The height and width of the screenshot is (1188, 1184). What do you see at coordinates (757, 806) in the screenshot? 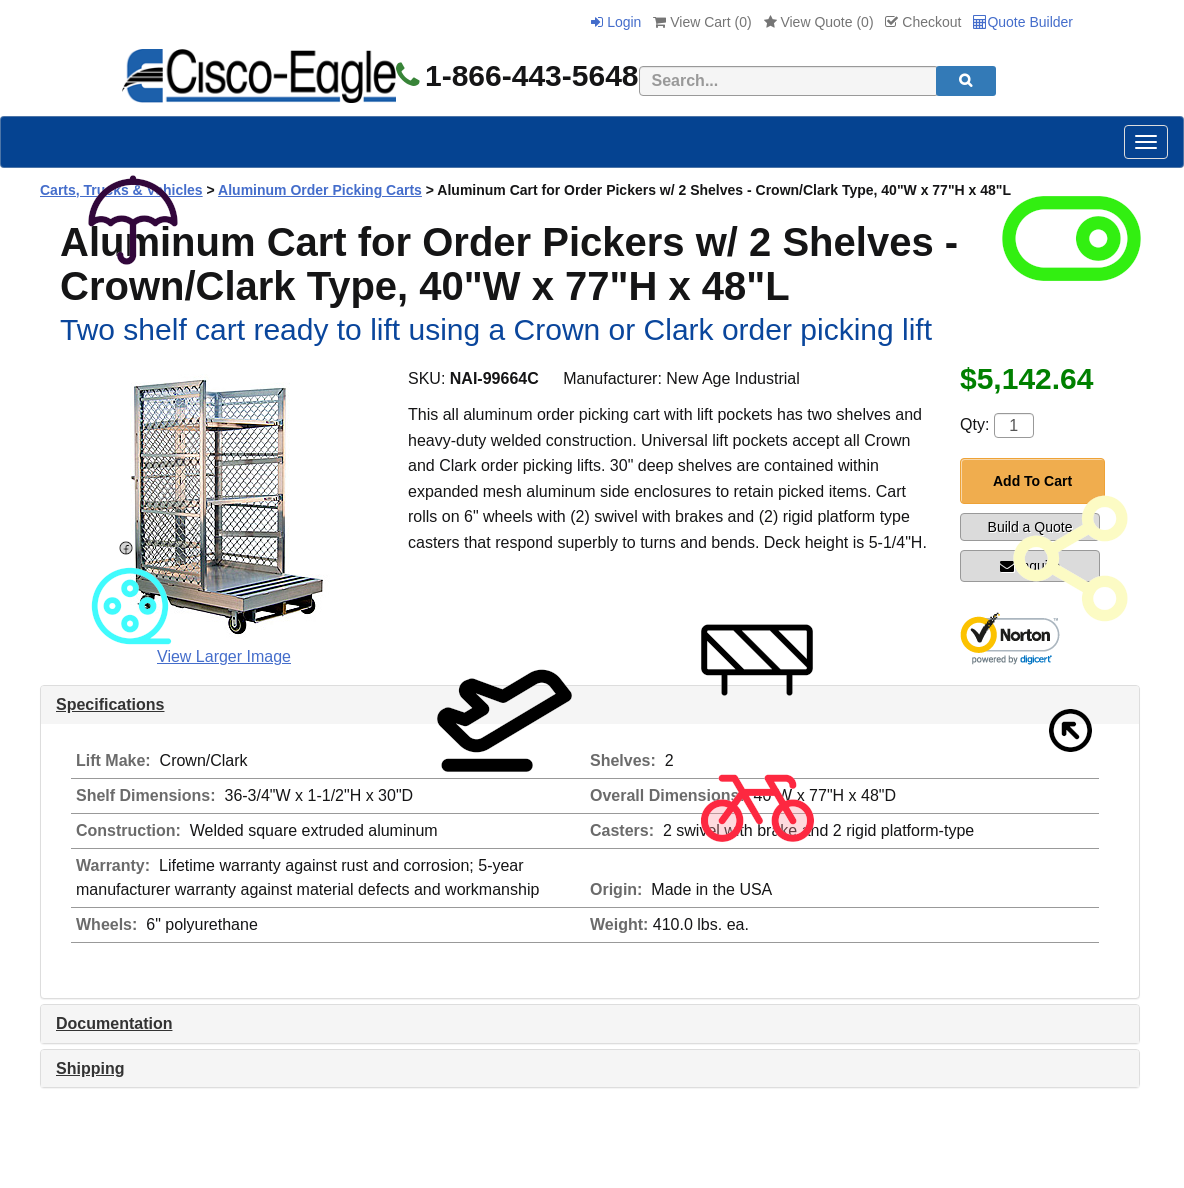
I see `access bike-sharing or cycling services` at bounding box center [757, 806].